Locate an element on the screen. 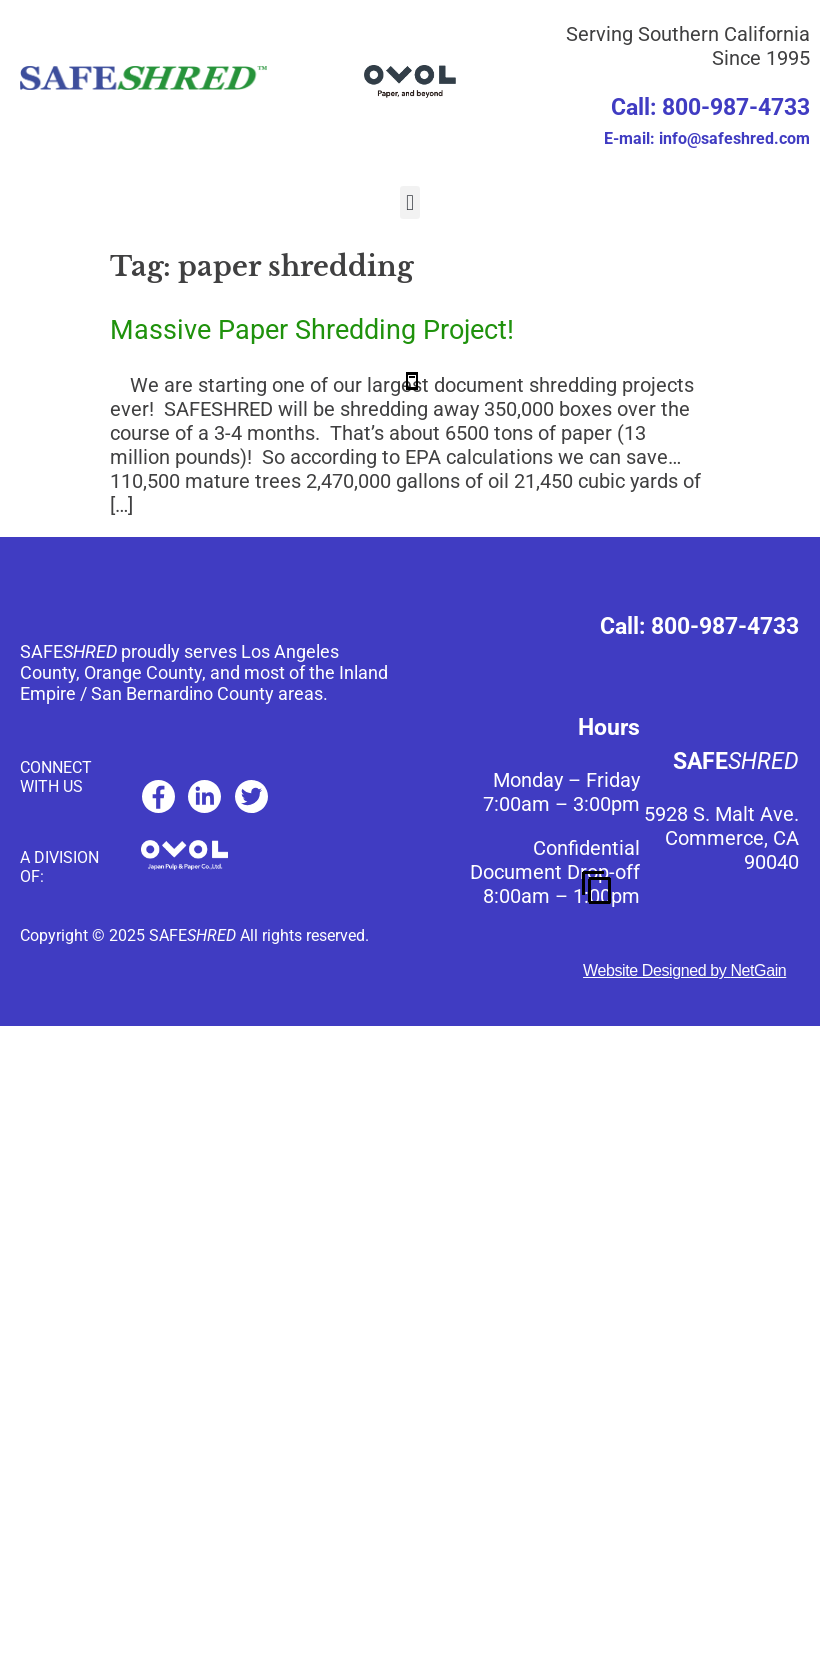 The width and height of the screenshot is (820, 1657). manage mobile advertisement settings is located at coordinates (412, 381).